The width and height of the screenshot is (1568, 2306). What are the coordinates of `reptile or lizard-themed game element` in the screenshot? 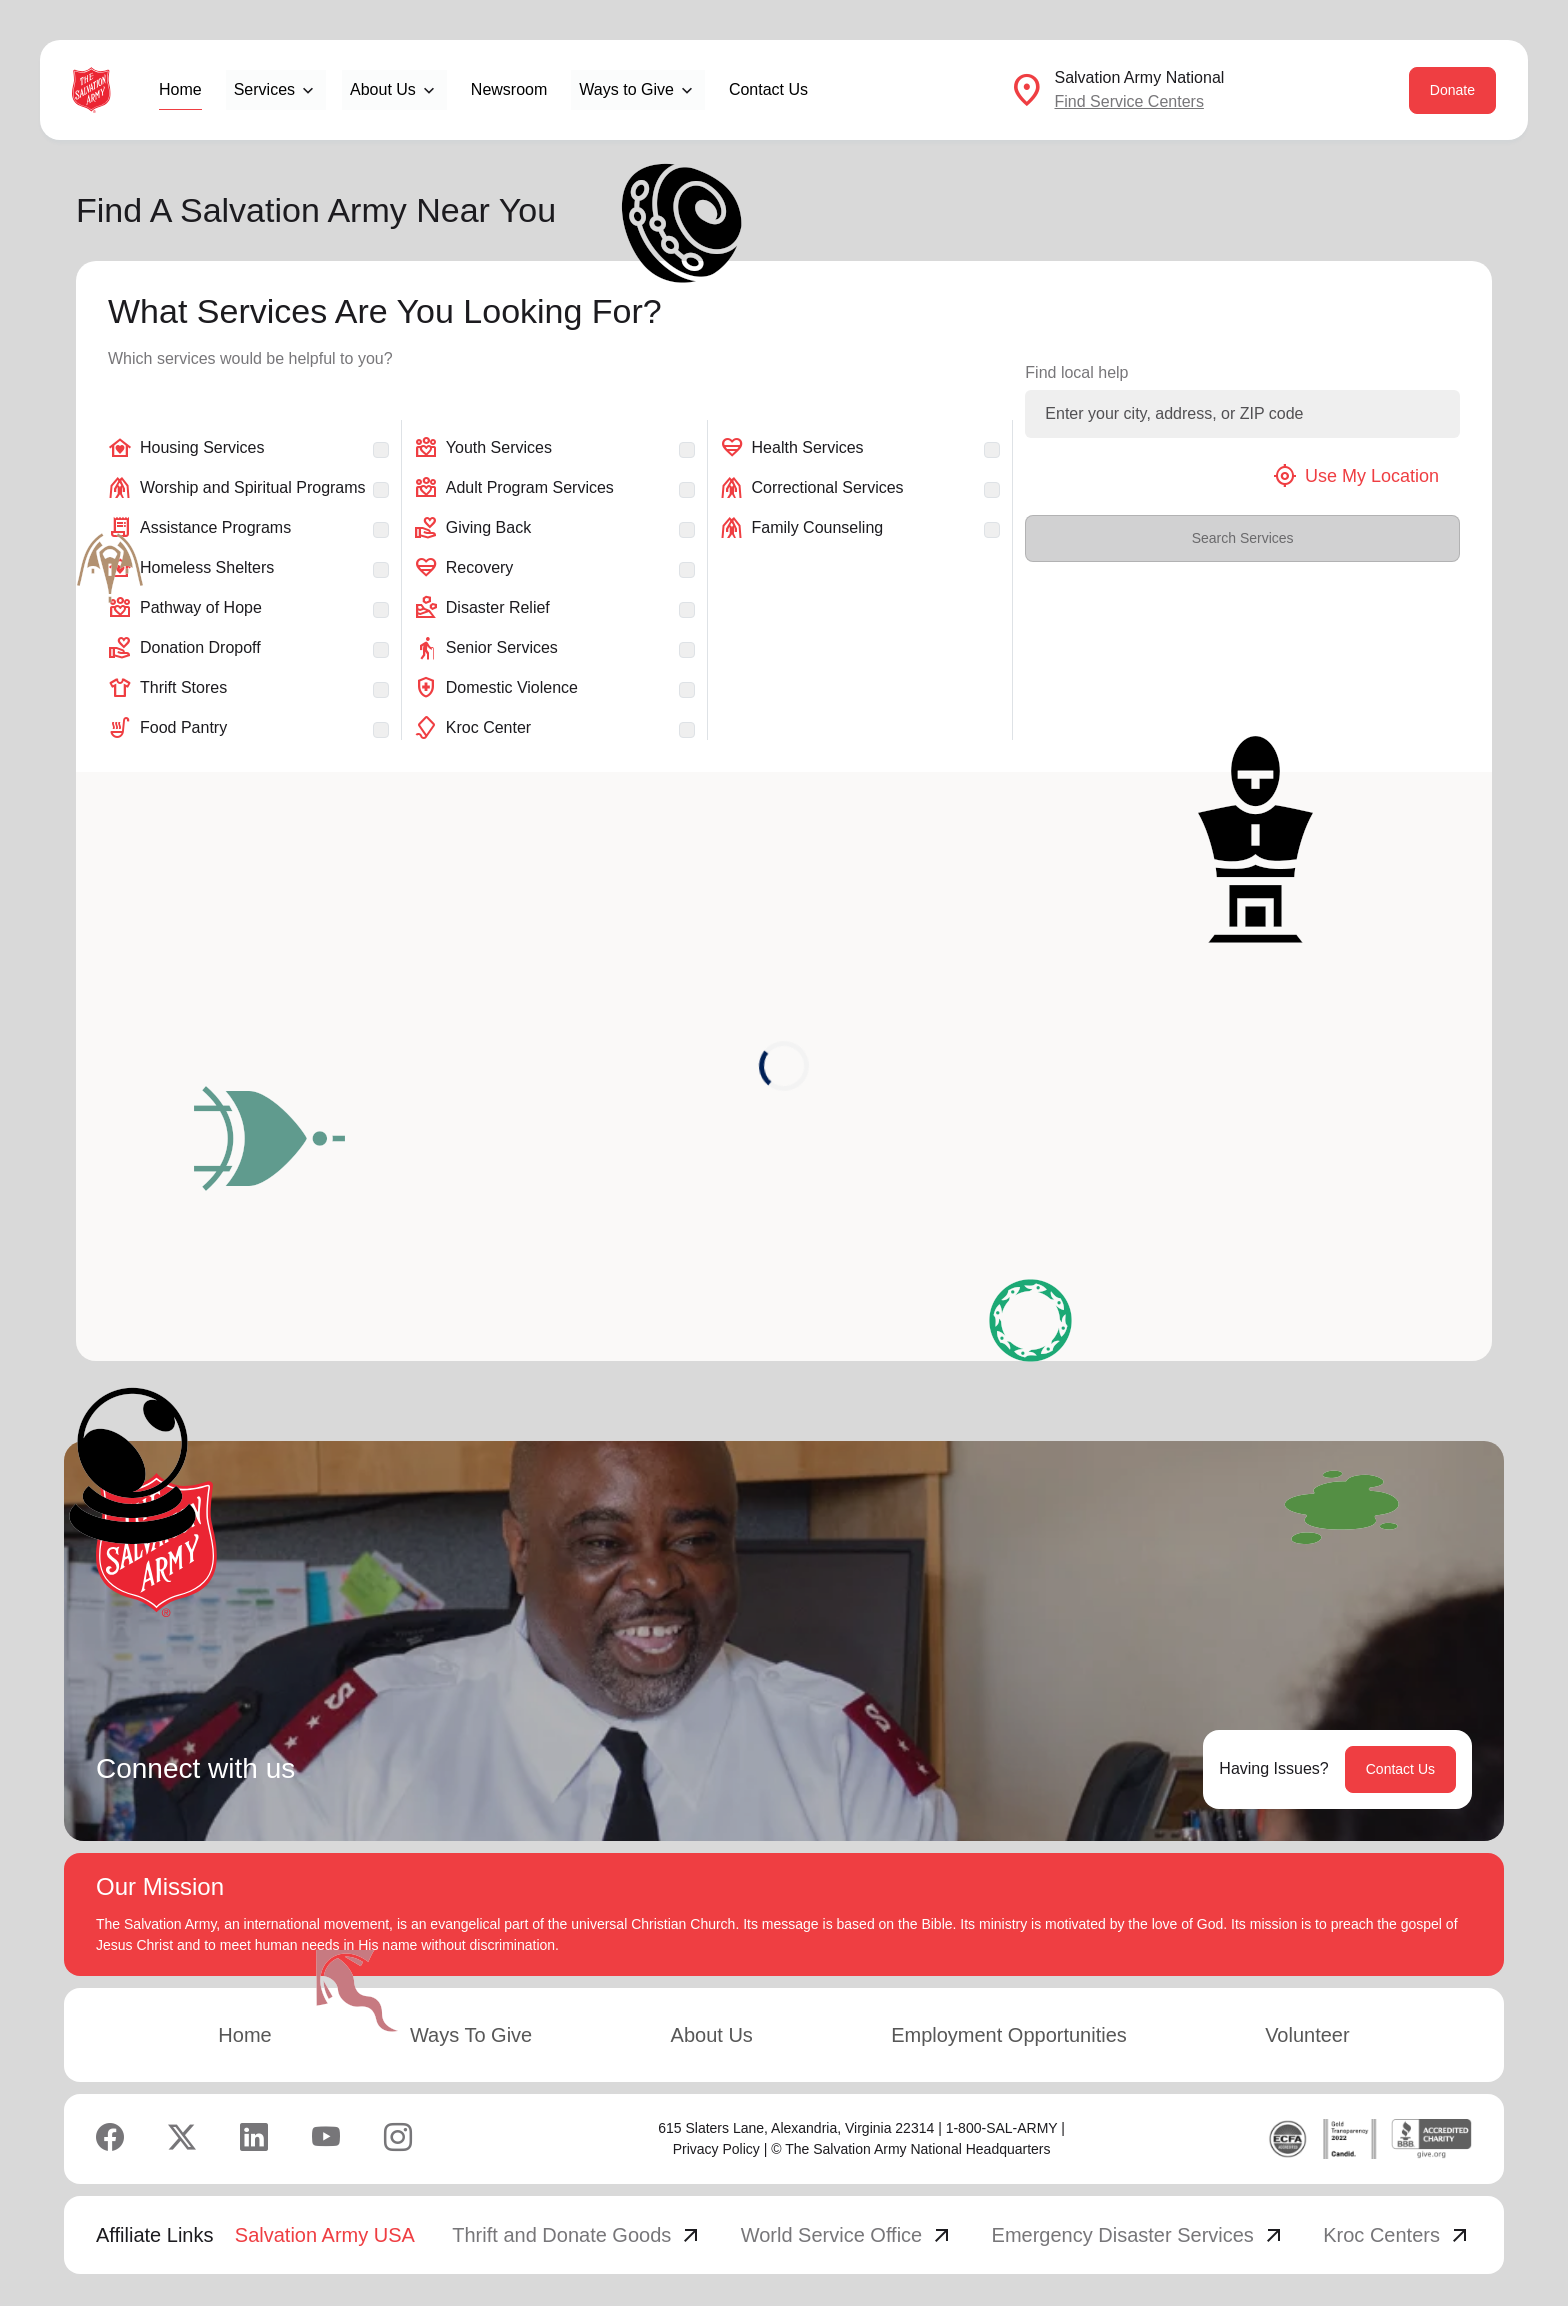 It's located at (357, 1990).